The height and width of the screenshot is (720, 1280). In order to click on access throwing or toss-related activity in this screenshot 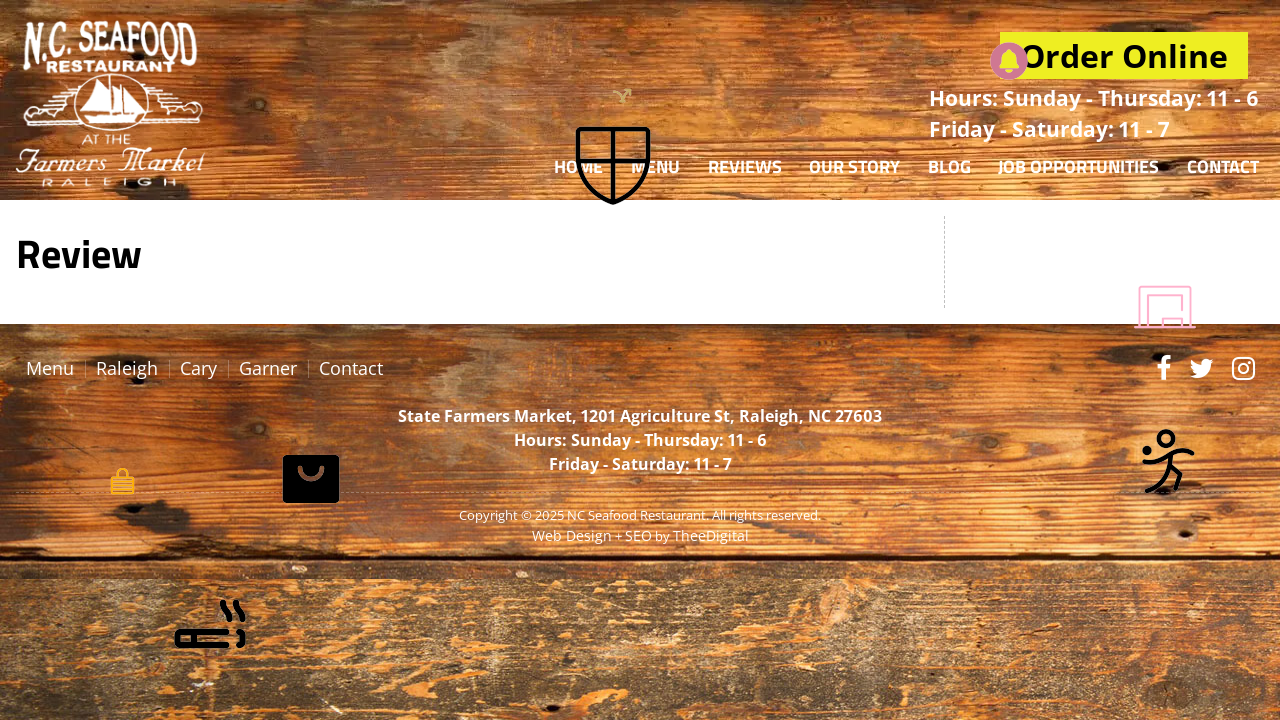, I will do `click(1166, 460)`.